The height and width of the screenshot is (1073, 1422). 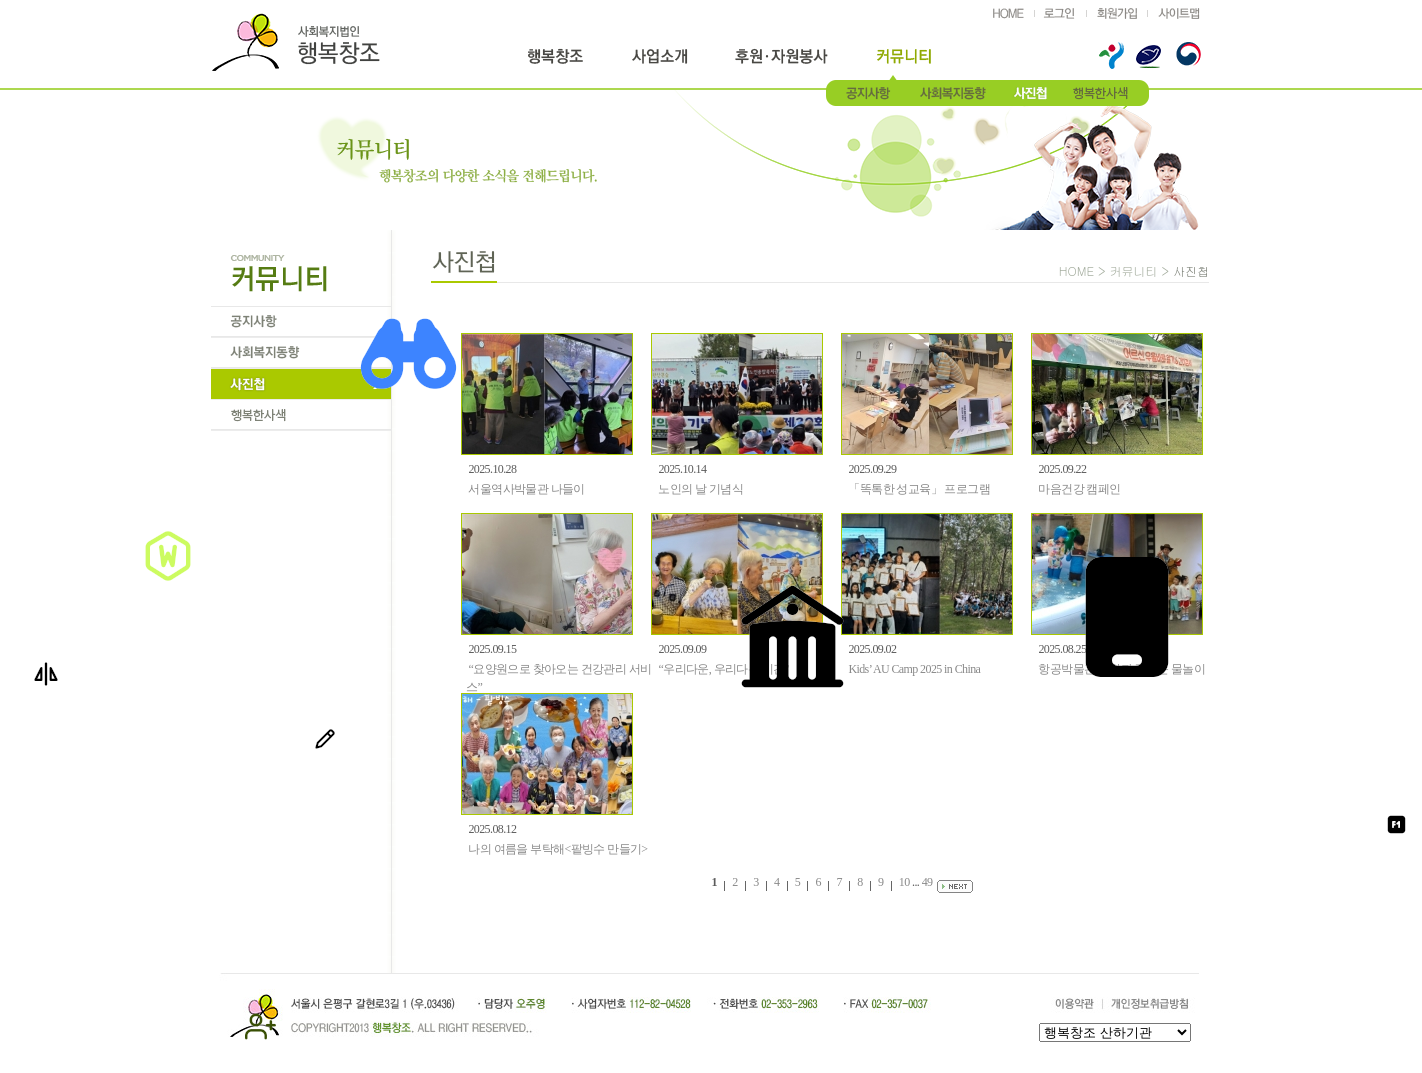 I want to click on flip image or content vertically, so click(x=46, y=674).